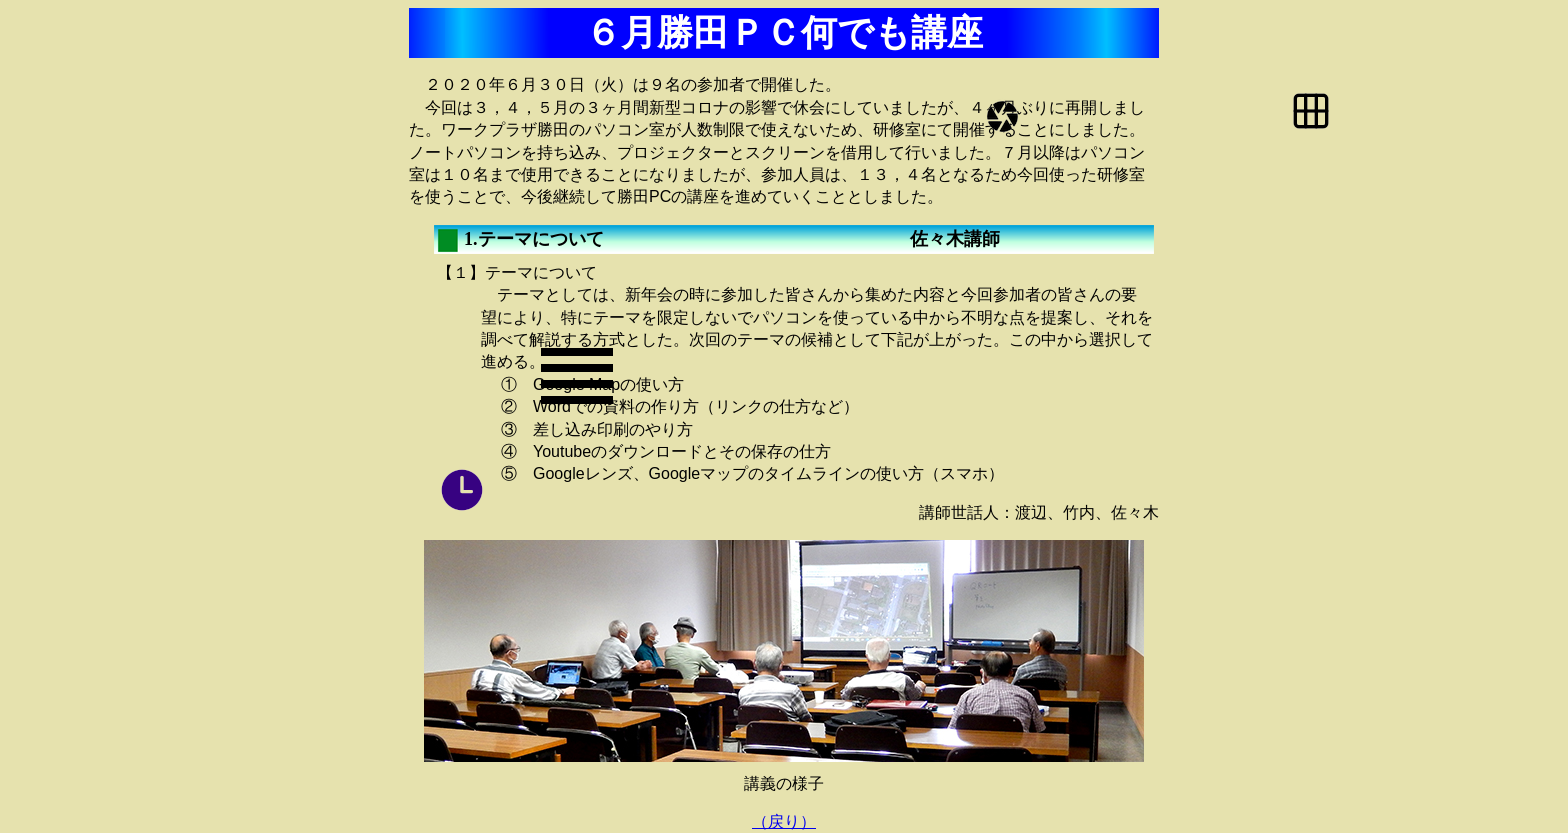  What do you see at coordinates (462, 490) in the screenshot?
I see `view time or clock settings` at bounding box center [462, 490].